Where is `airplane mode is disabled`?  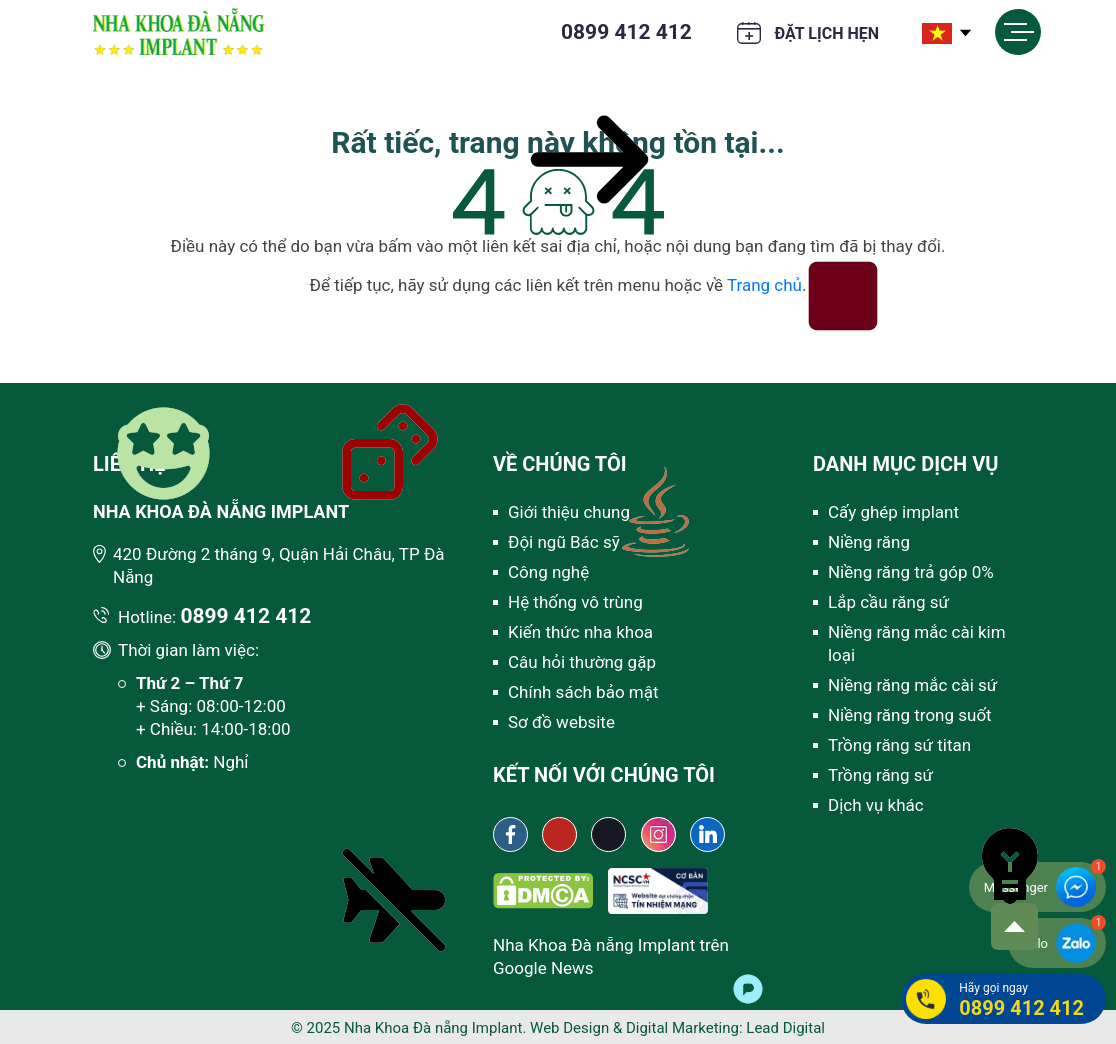 airplane mode is disabled is located at coordinates (394, 900).